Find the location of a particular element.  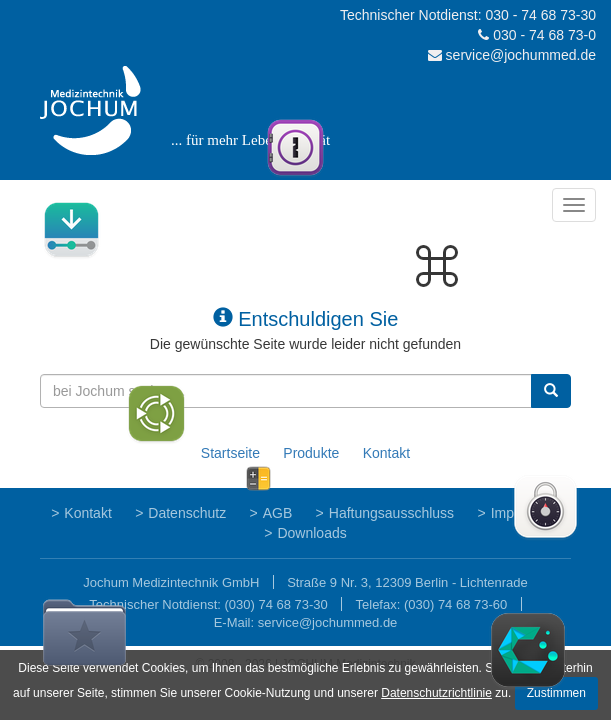

launch ubuntu mate application is located at coordinates (156, 413).